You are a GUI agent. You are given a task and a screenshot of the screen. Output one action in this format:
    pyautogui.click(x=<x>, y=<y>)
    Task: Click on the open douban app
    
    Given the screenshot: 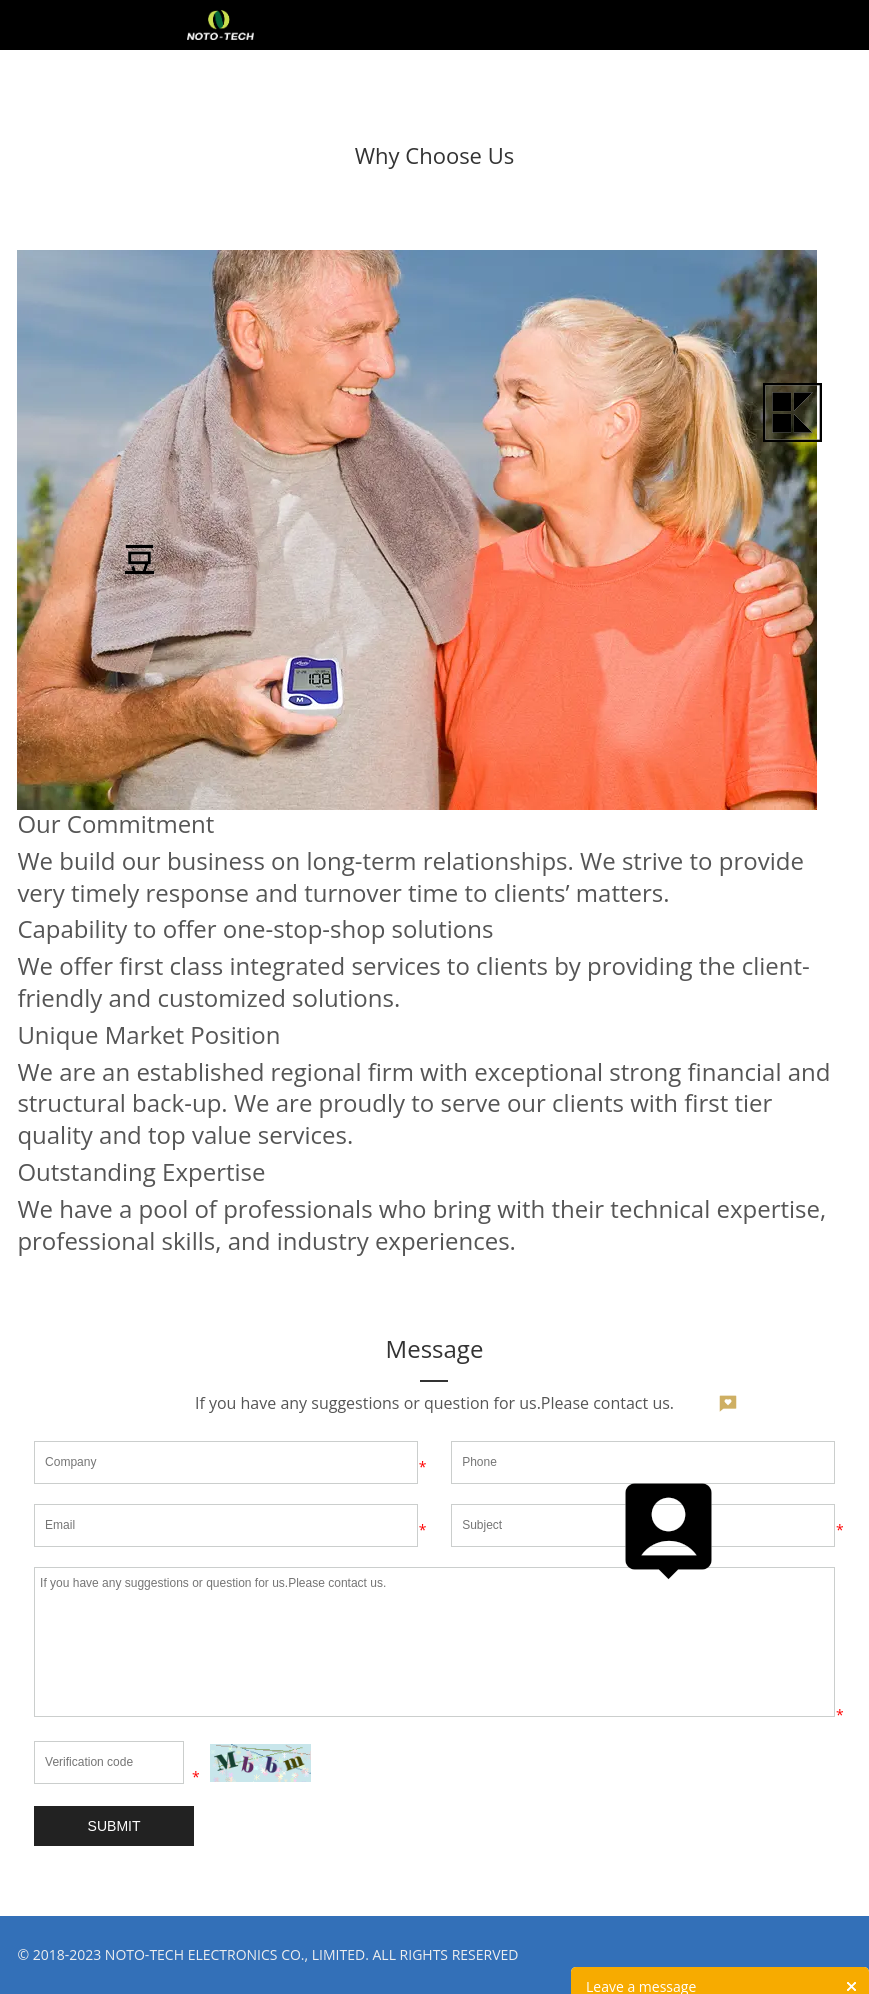 What is the action you would take?
    pyautogui.click(x=139, y=559)
    